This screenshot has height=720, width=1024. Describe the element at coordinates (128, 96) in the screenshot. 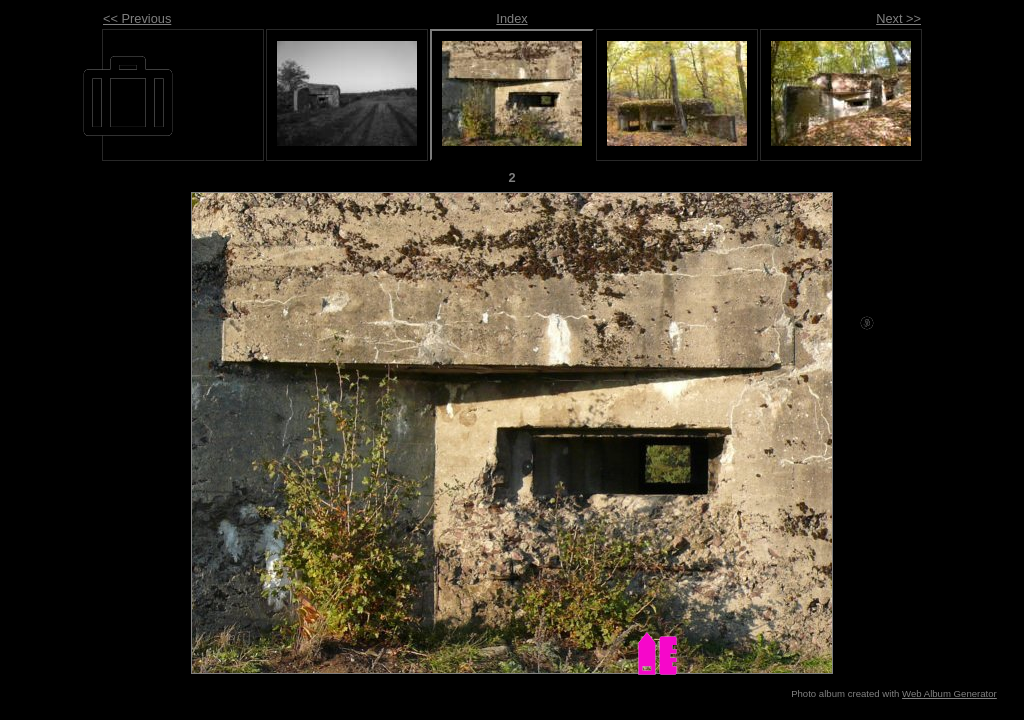

I see `access travel or trip planning features` at that location.